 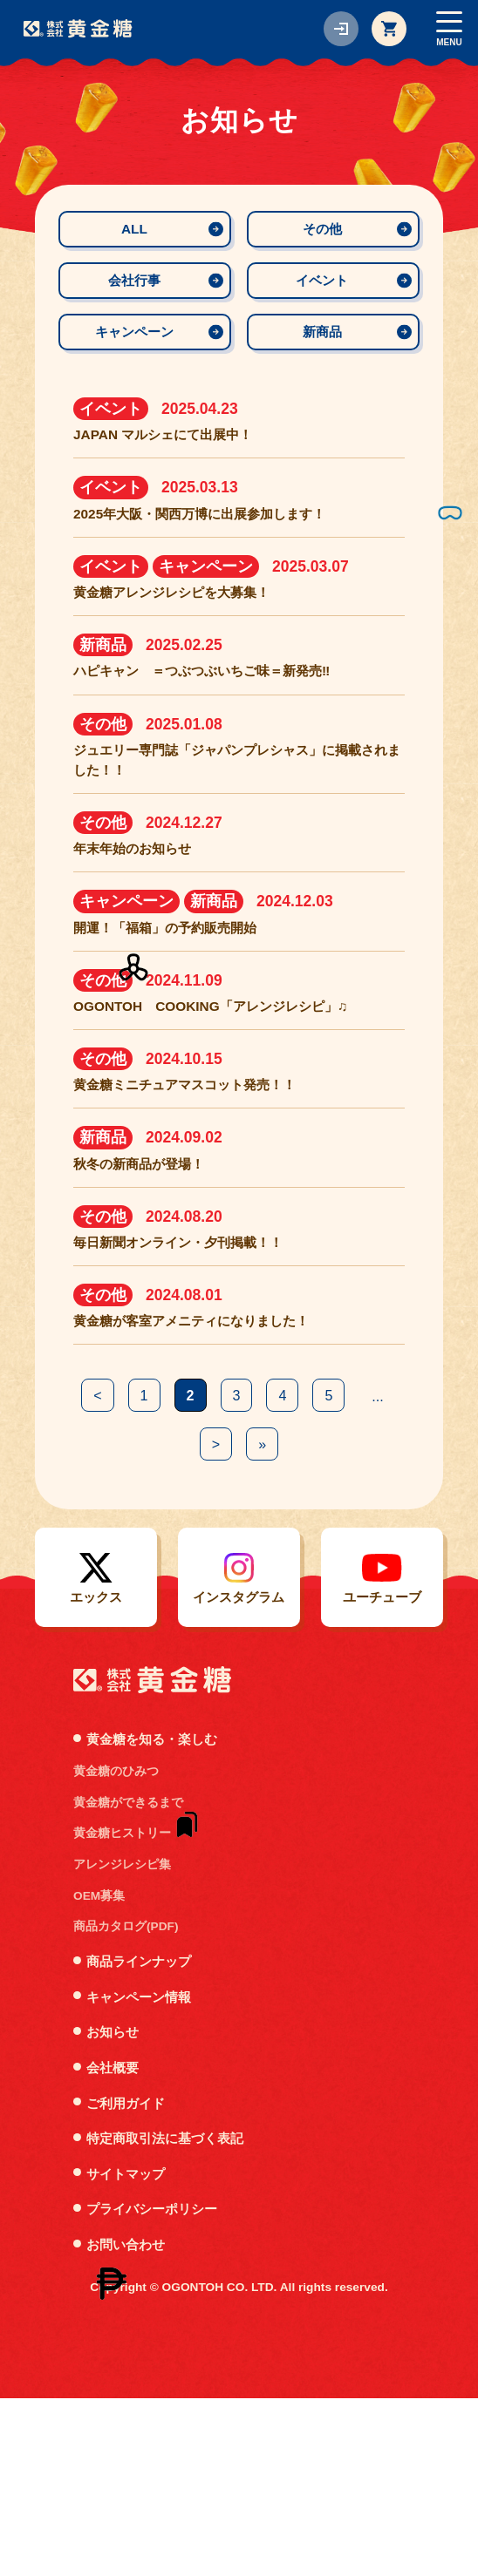 I want to click on access apple vision pro settings, so click(x=450, y=512).